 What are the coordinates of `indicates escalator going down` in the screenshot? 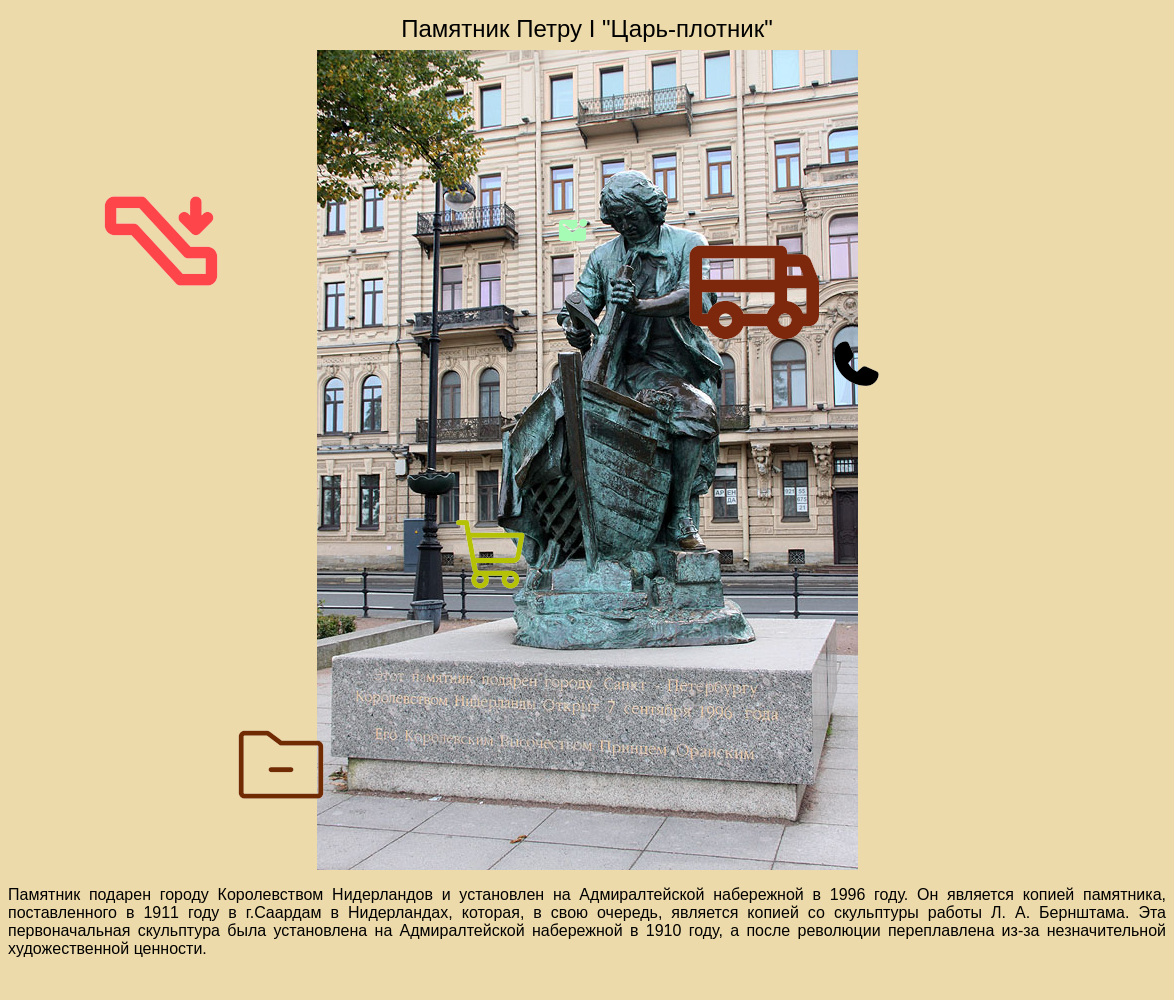 It's located at (161, 241).